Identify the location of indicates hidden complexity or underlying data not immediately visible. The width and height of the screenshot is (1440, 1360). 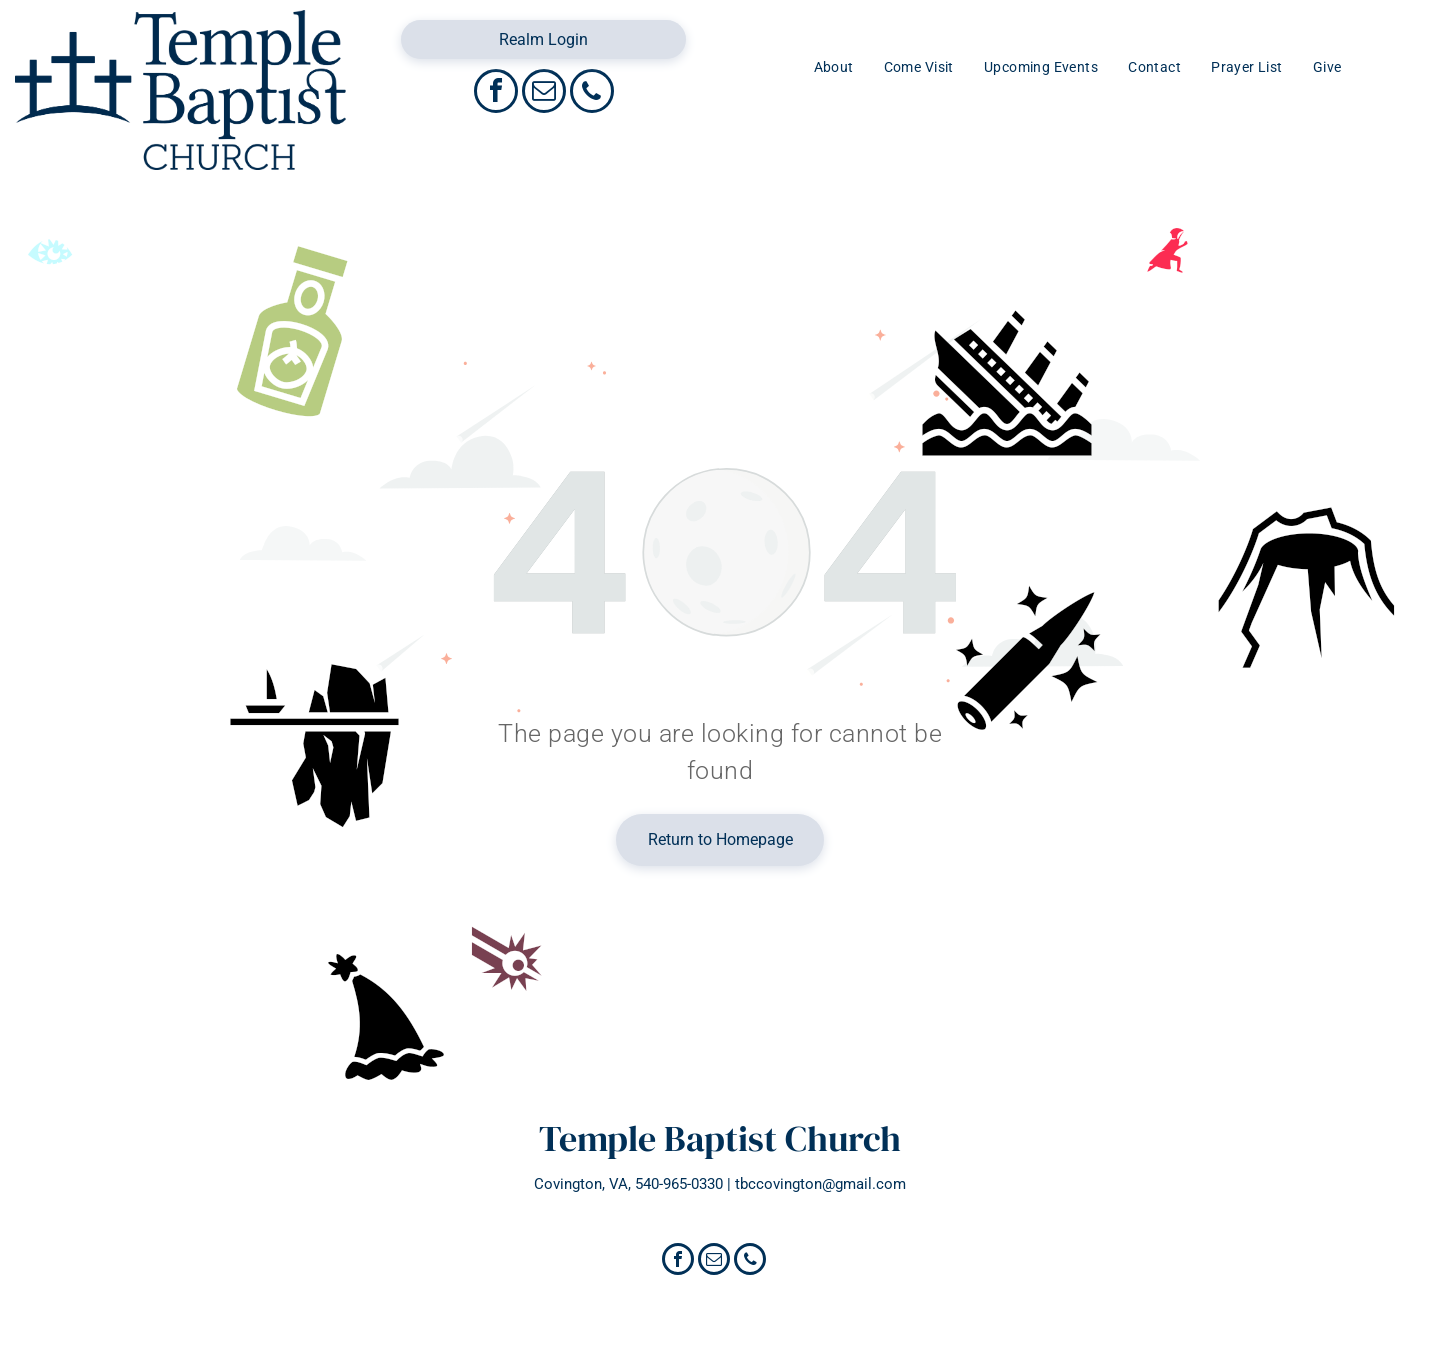
(314, 744).